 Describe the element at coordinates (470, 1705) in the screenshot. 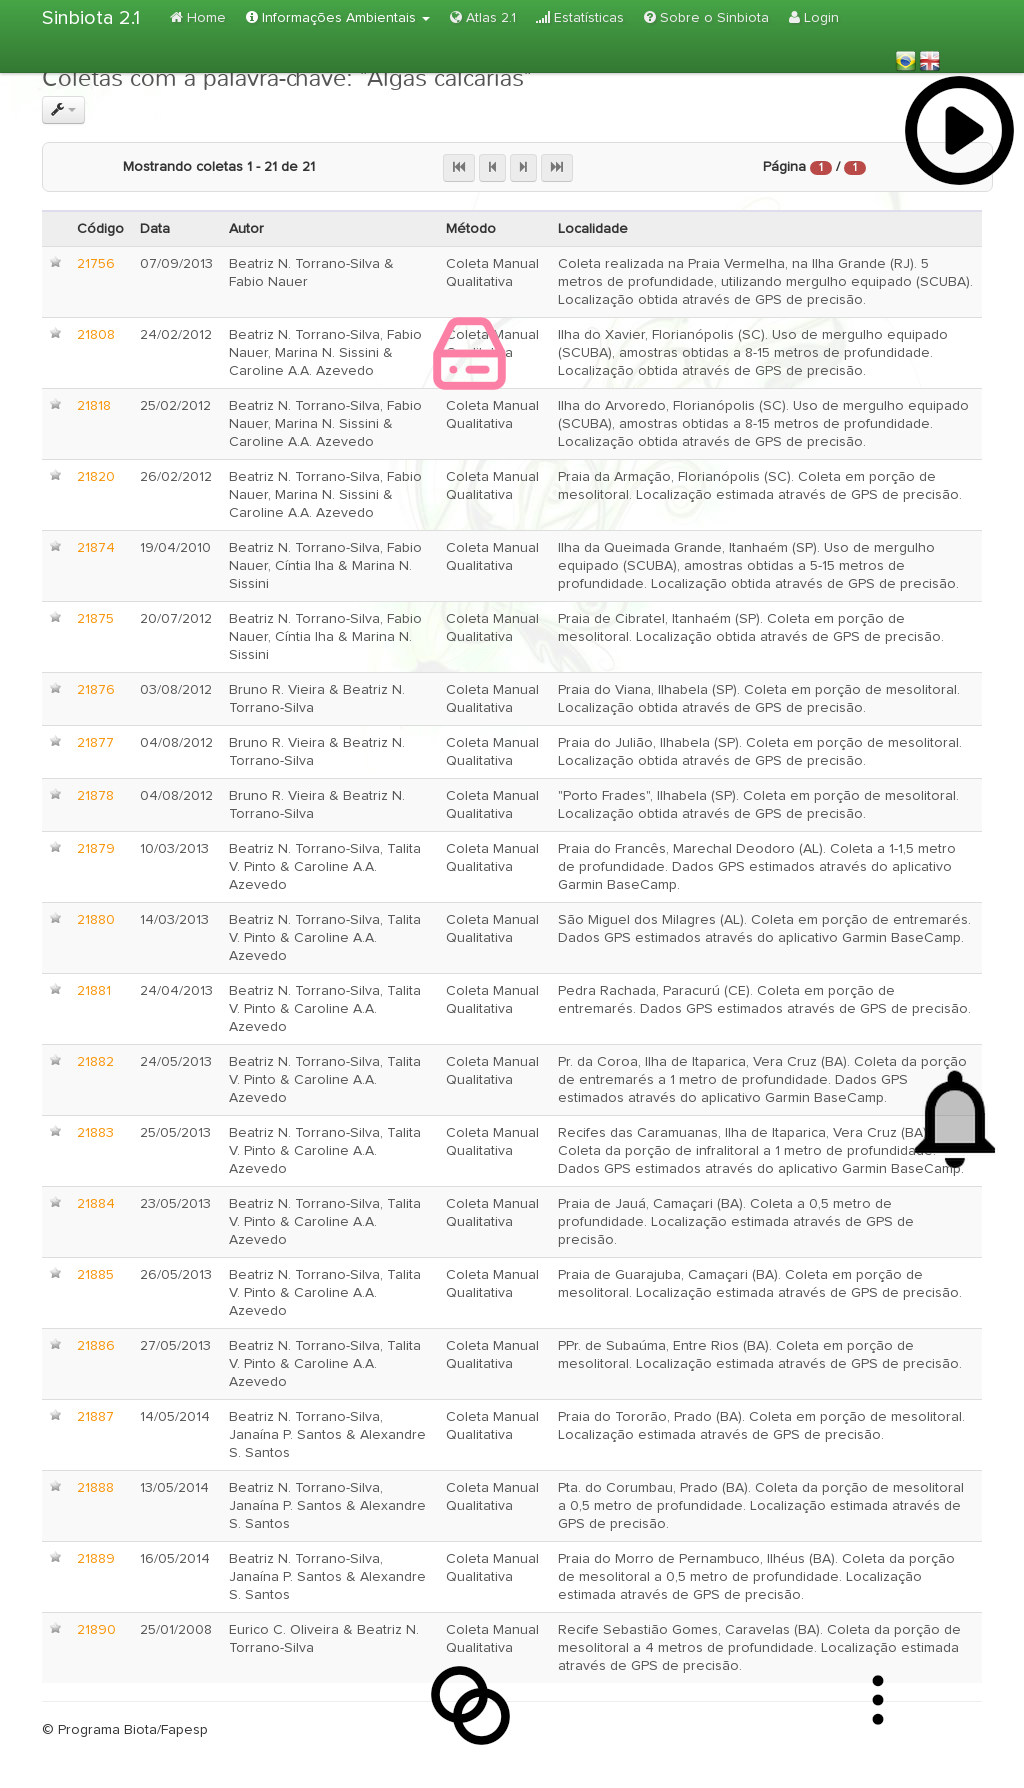

I see `view venn diagram or comparison chart` at that location.